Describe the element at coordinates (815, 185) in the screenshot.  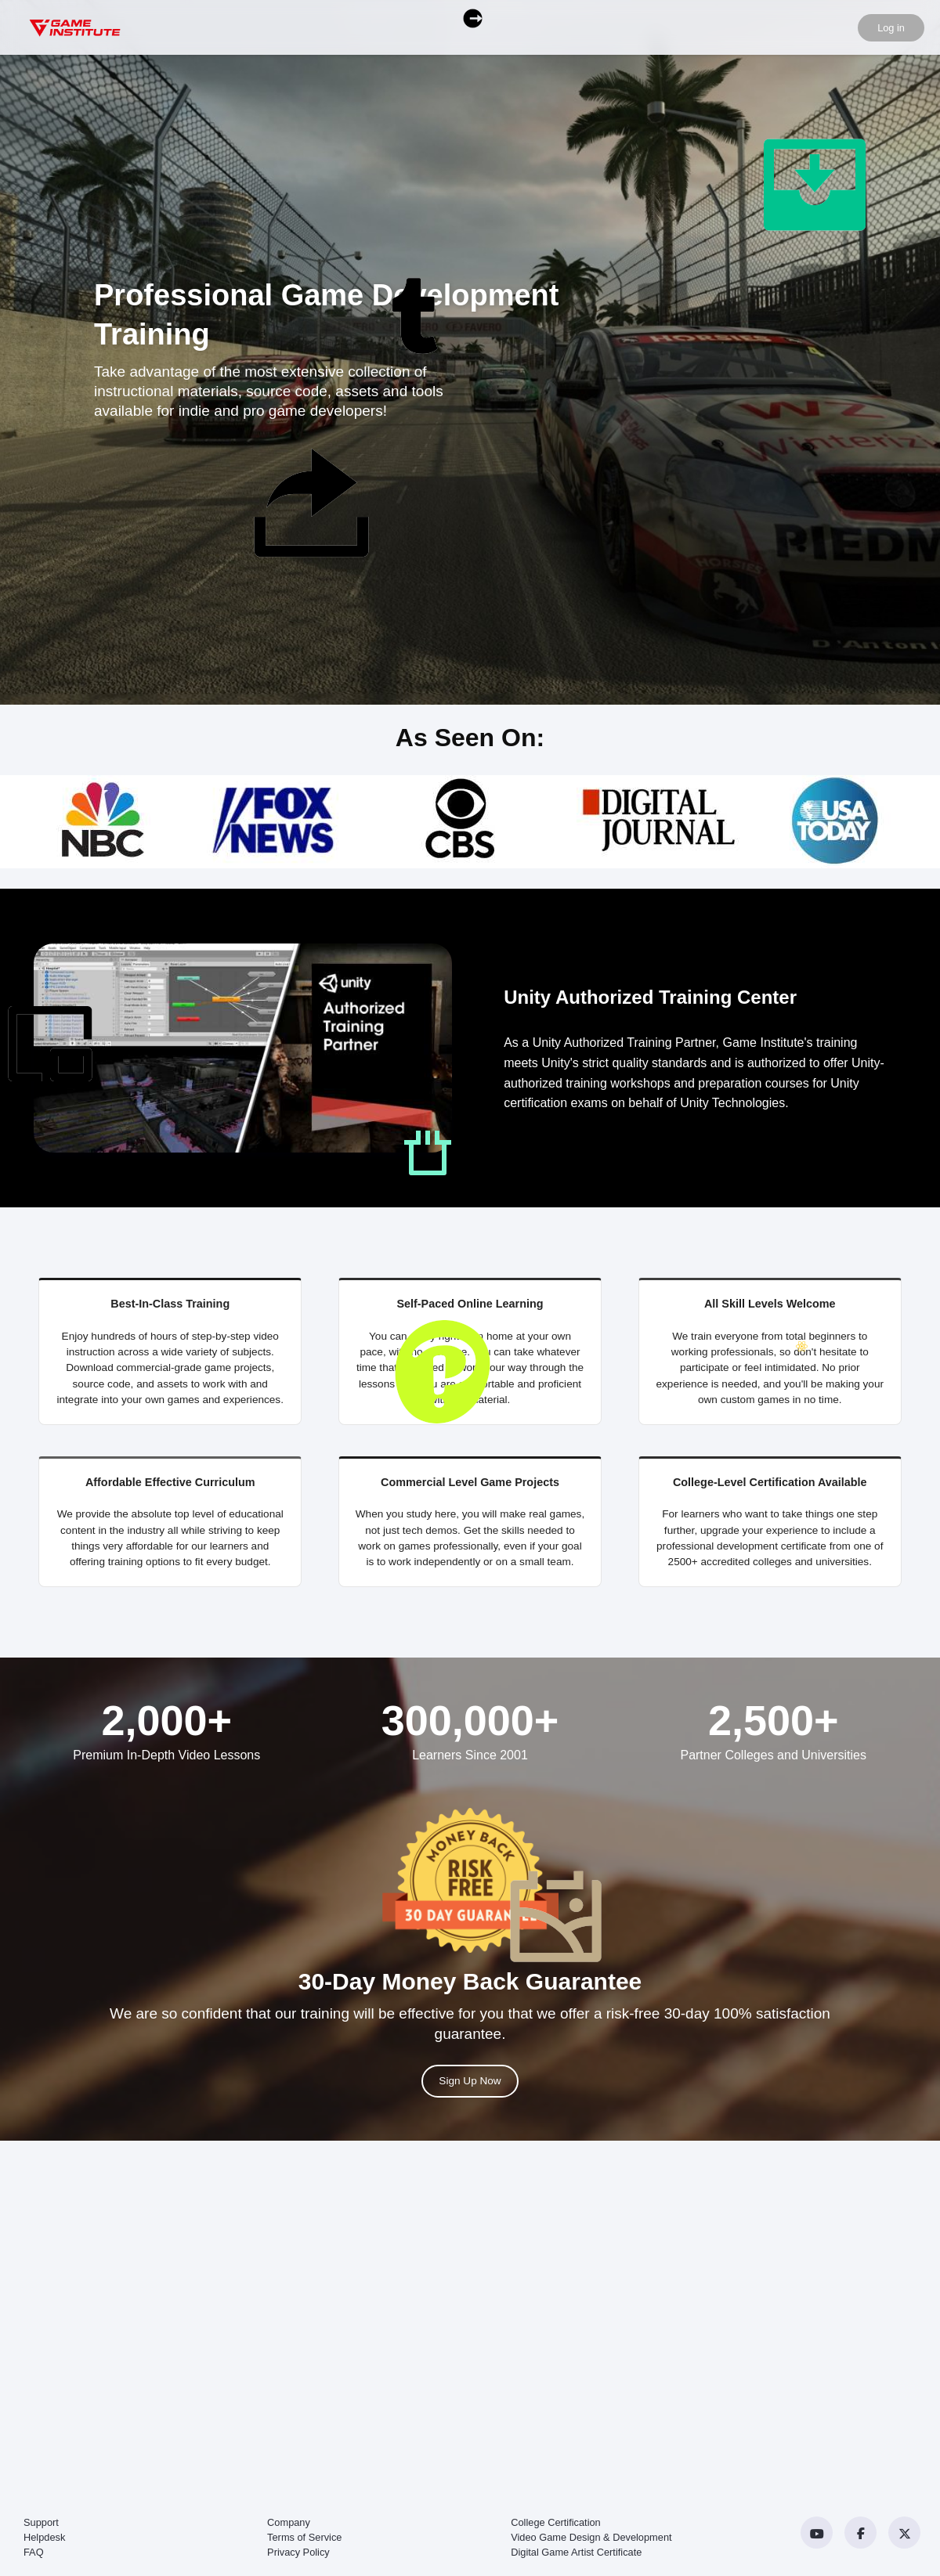
I see `import files or data into the application` at that location.